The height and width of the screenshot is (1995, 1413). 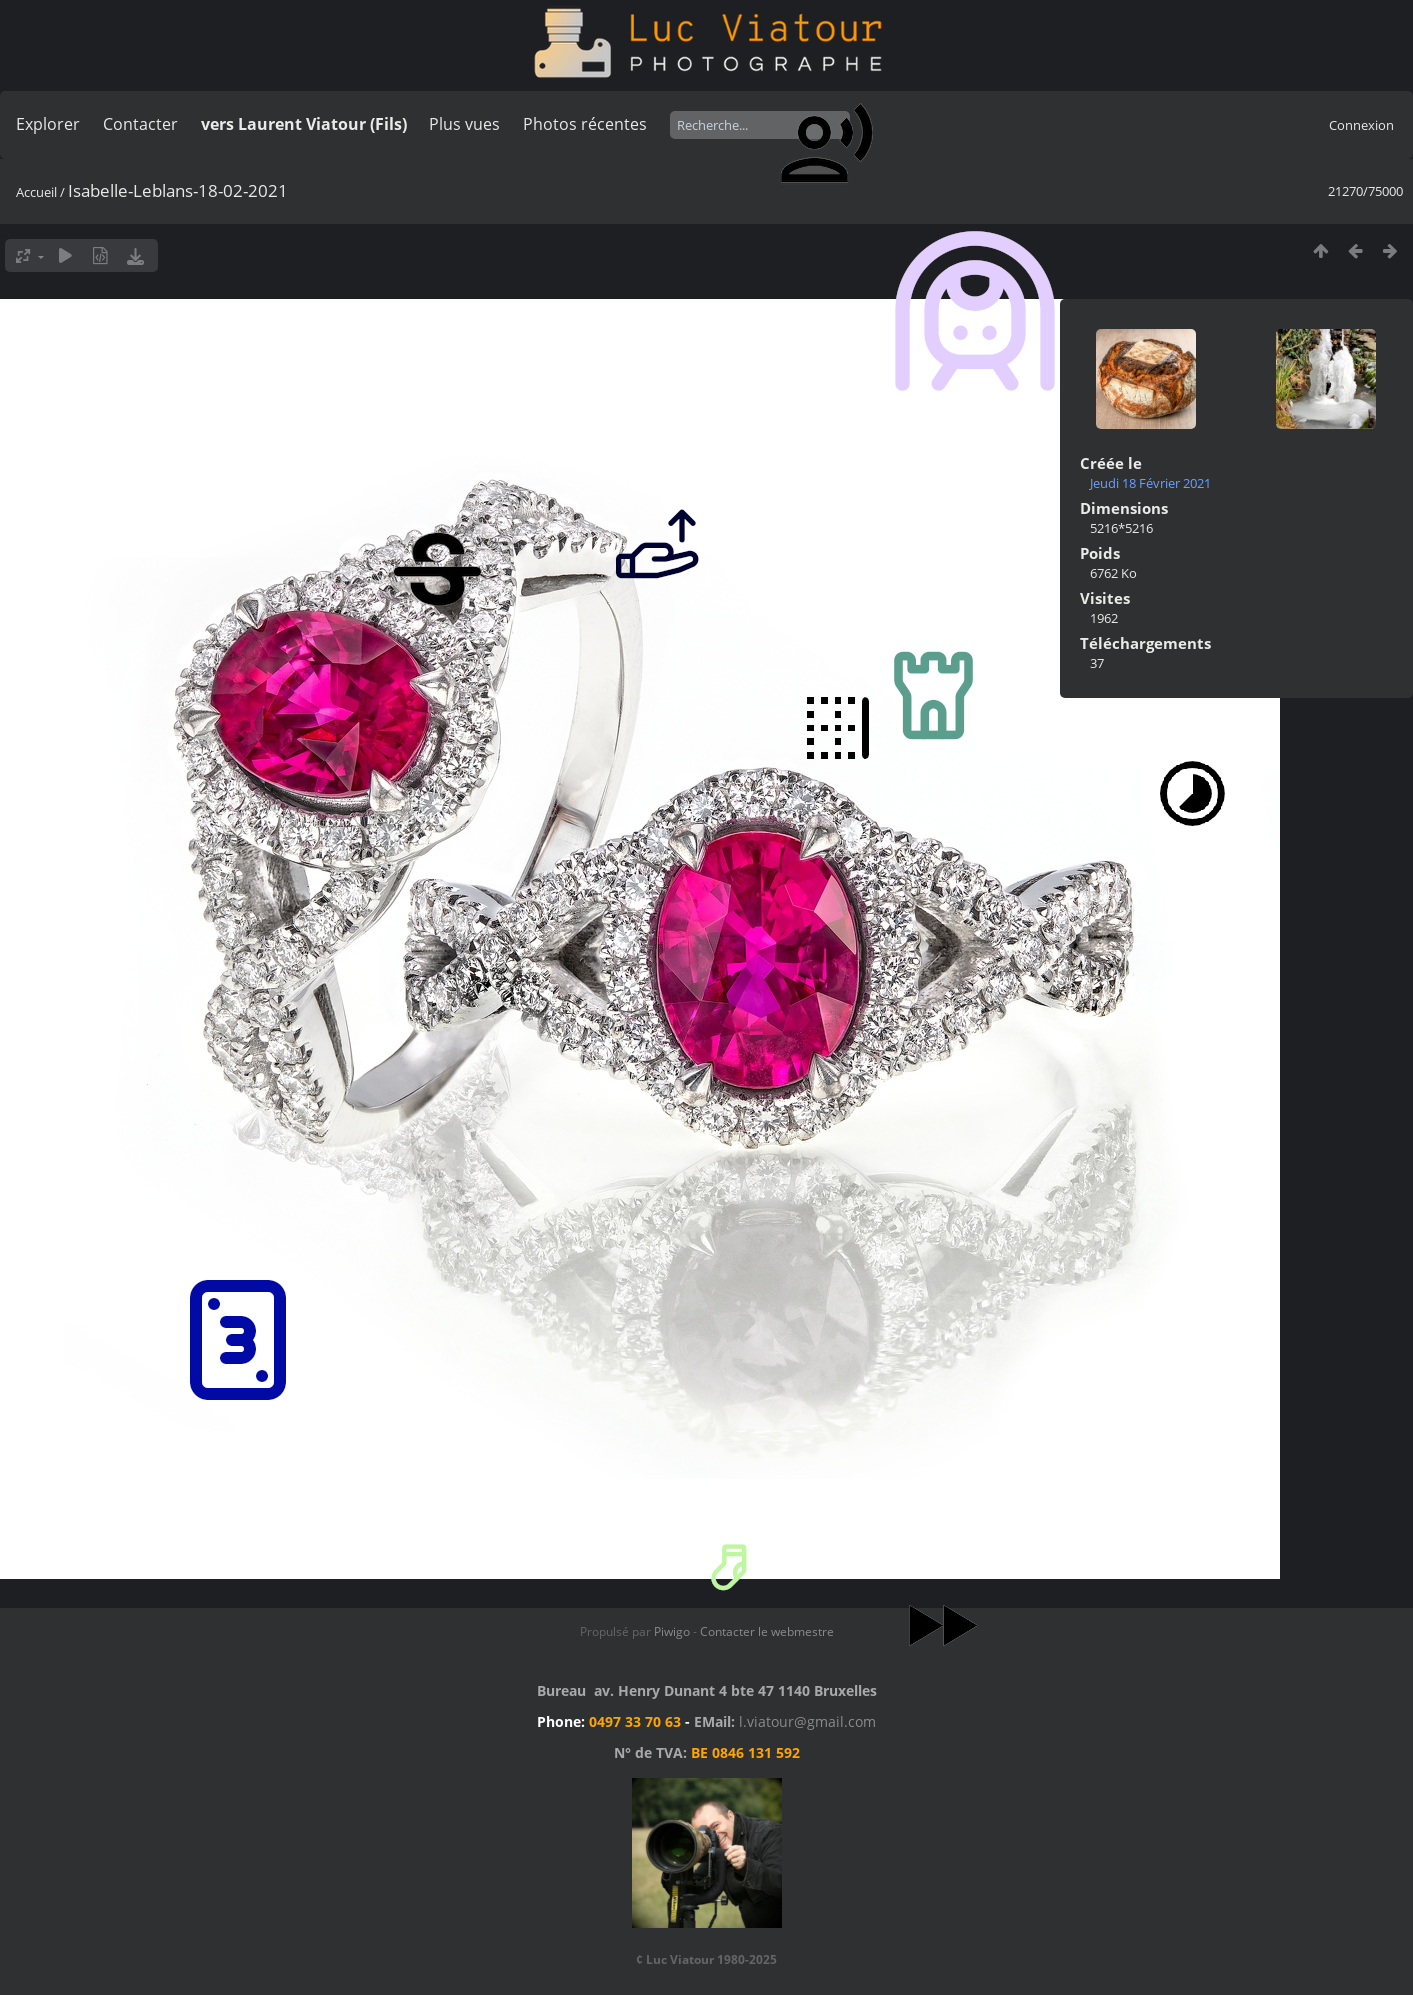 I want to click on browse clothing or apparel items, so click(x=730, y=1566).